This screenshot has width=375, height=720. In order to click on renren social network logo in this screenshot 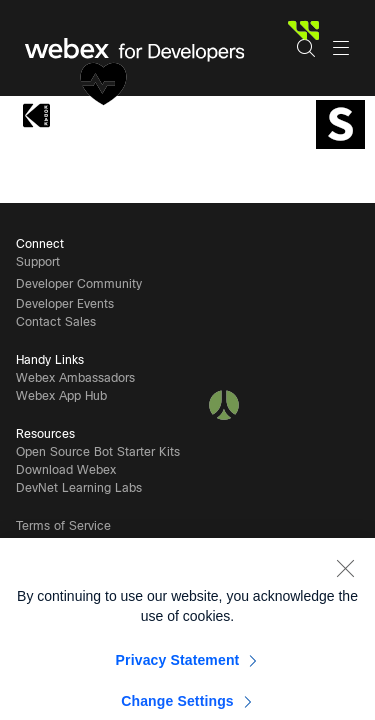, I will do `click(224, 405)`.